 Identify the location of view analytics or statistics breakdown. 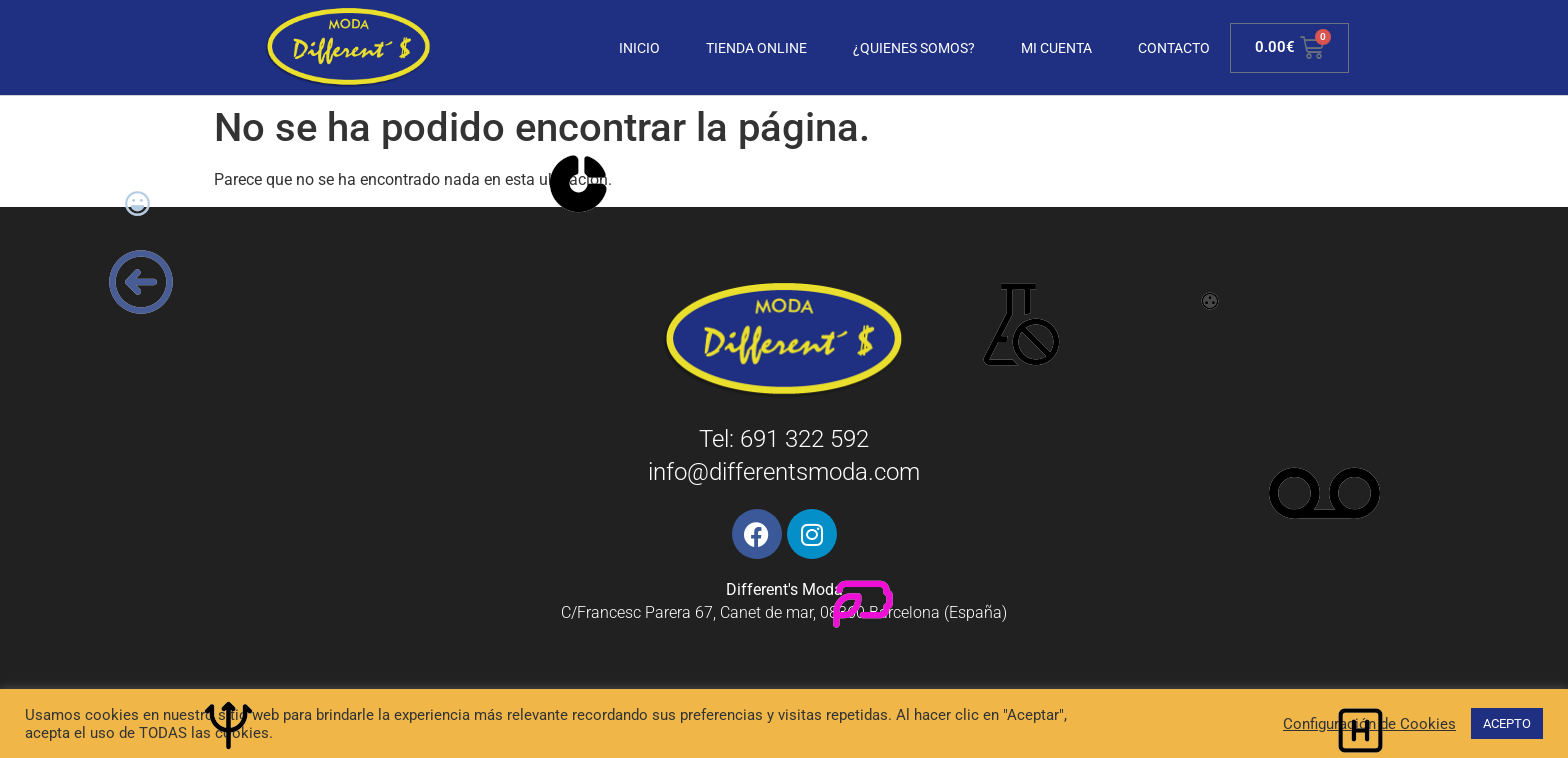
(578, 183).